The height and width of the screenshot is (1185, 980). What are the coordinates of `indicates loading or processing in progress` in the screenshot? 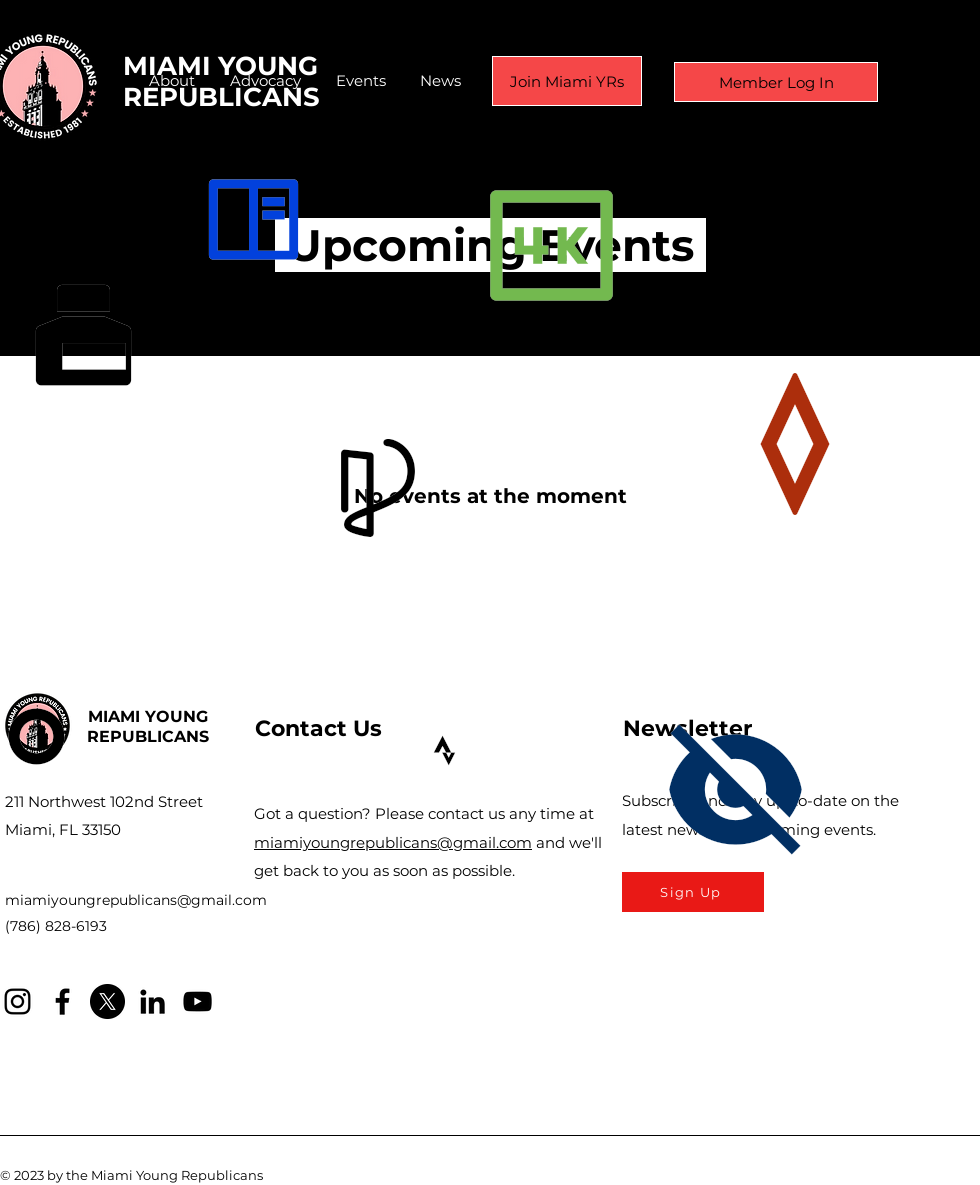 It's located at (36, 736).